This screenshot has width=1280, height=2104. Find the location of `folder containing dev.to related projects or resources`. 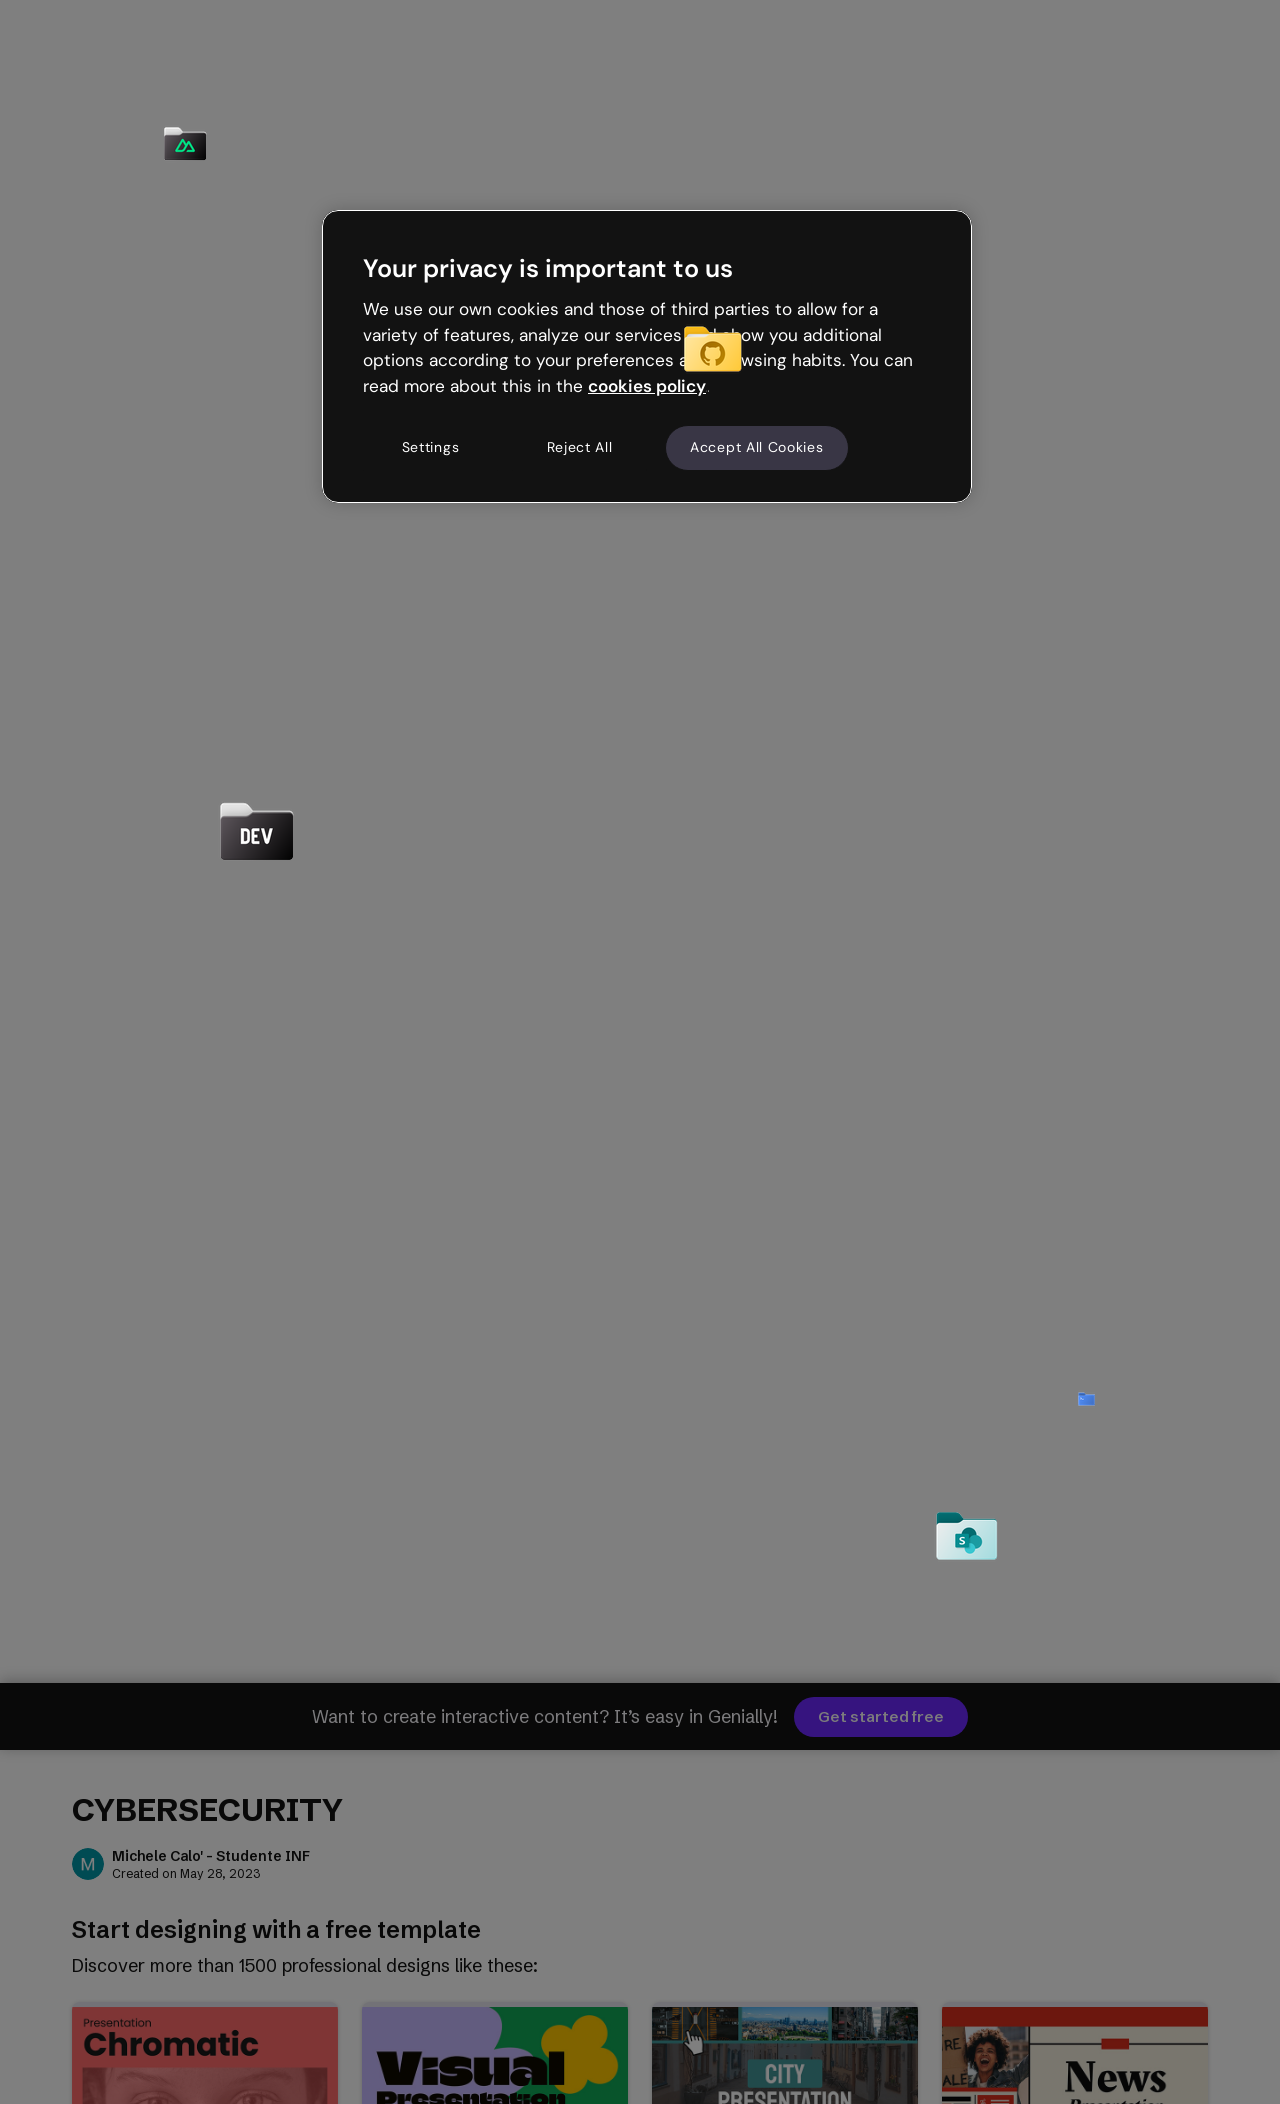

folder containing dev.to related projects or resources is located at coordinates (256, 833).